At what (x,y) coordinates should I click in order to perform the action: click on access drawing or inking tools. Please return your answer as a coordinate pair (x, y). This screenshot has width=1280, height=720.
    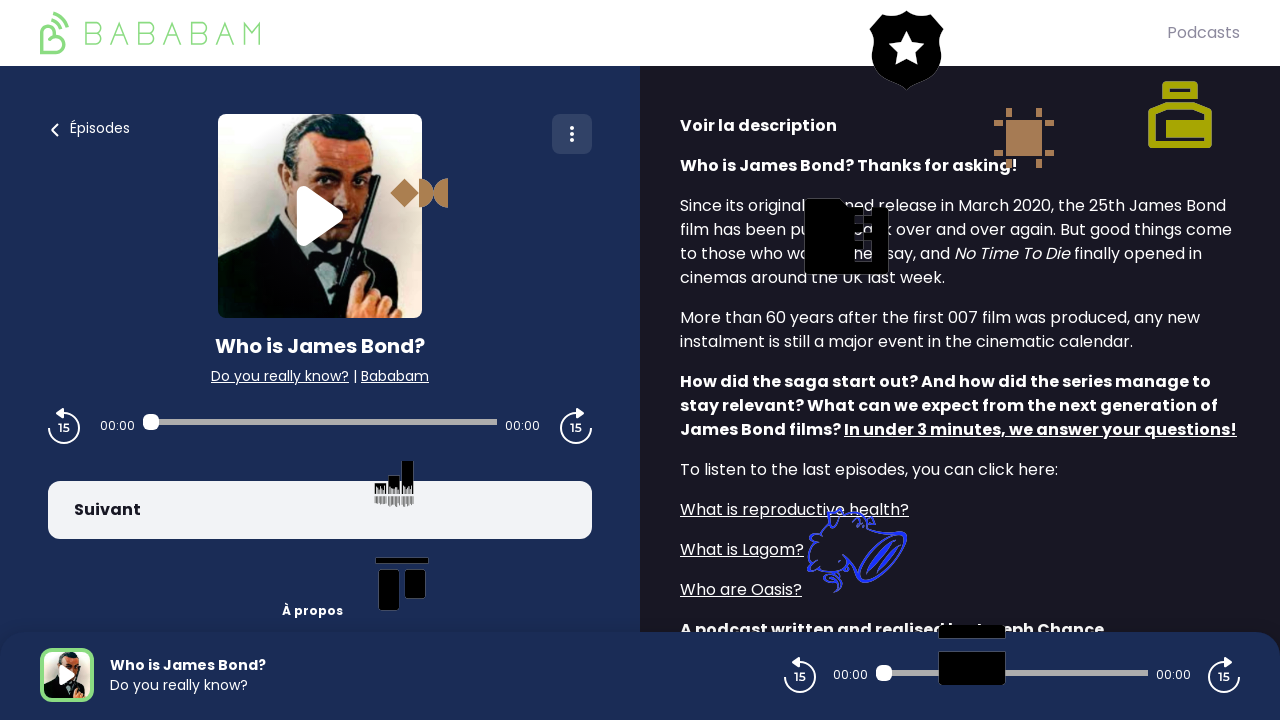
    Looking at the image, I should click on (1180, 113).